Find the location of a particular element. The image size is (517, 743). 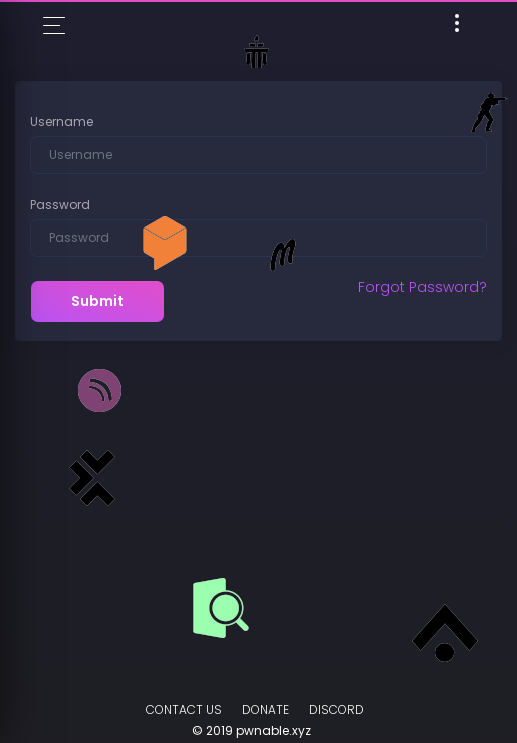

quick look logo - preview files without opening them is located at coordinates (221, 608).